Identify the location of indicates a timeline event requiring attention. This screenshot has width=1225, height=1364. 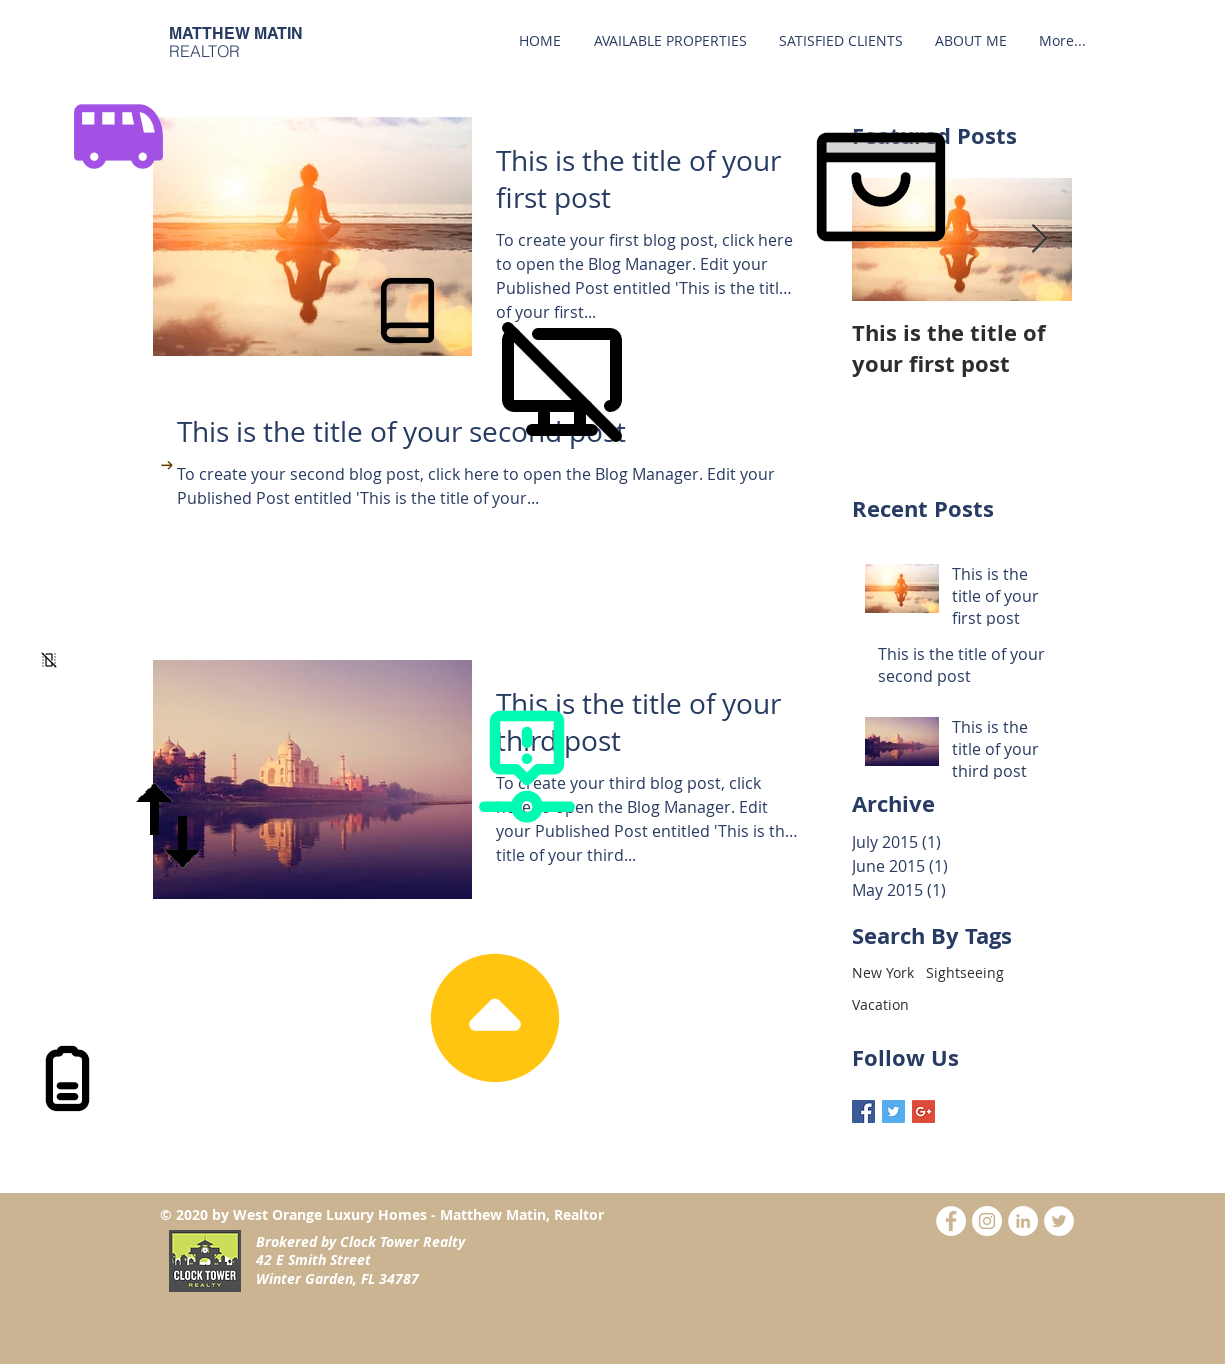
(527, 764).